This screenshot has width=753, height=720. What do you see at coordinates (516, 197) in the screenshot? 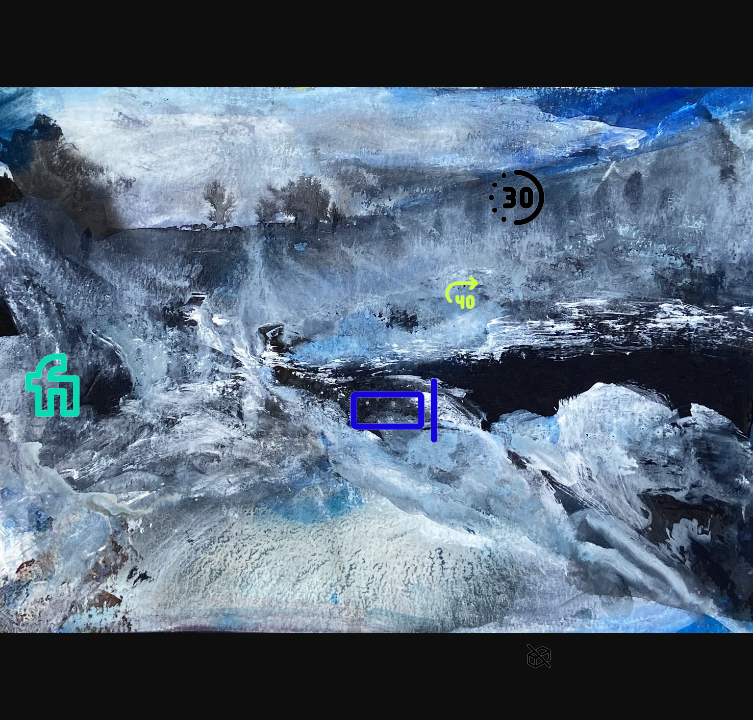
I see `set timer for 30 seconds or minutes` at bounding box center [516, 197].